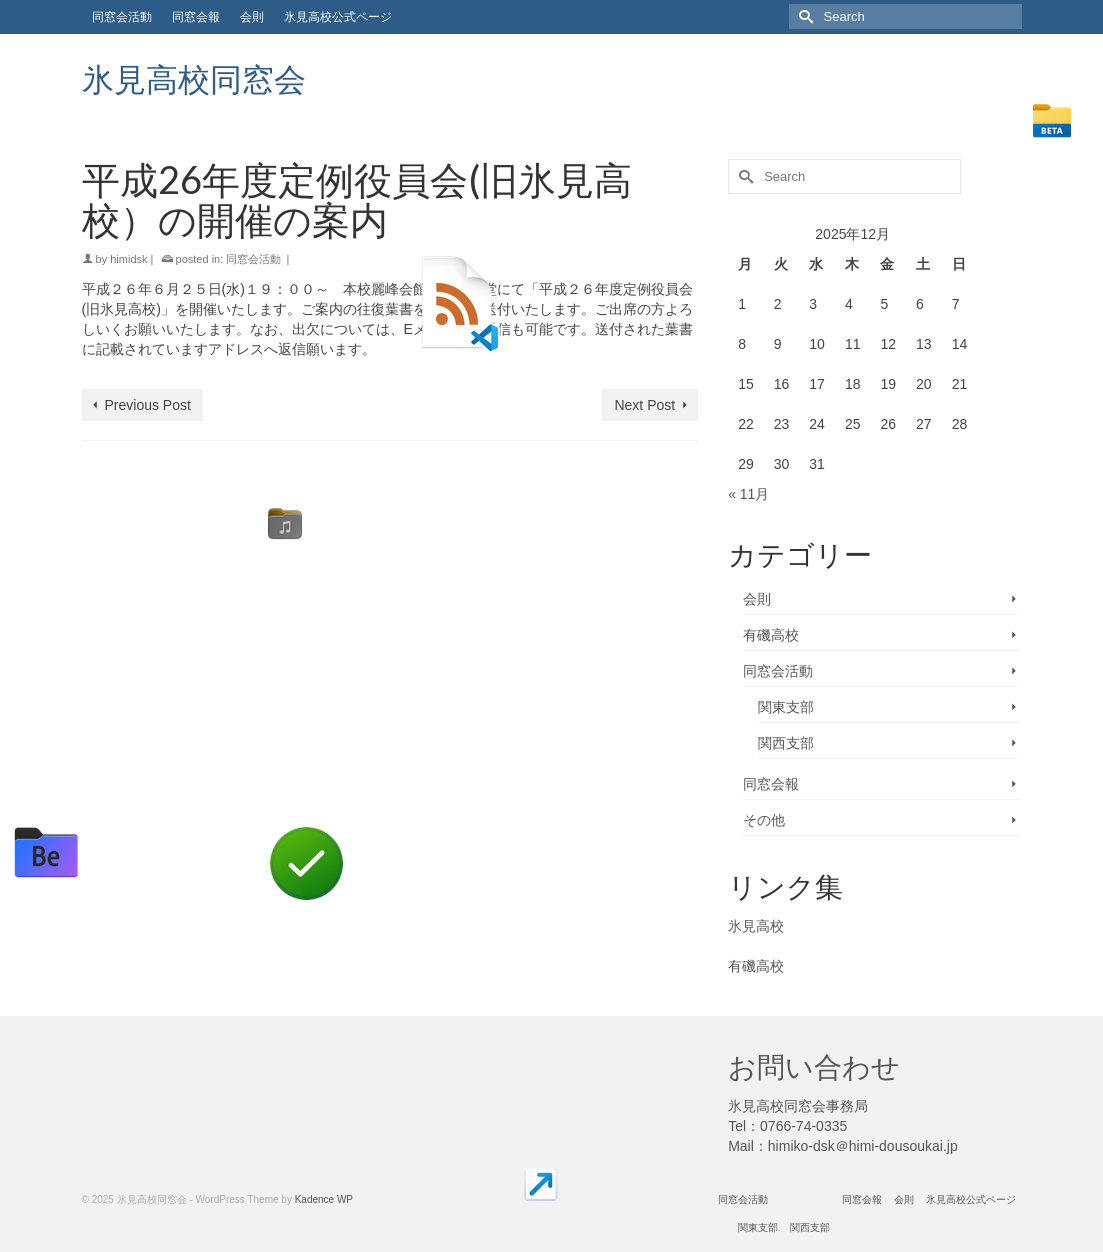 Image resolution: width=1103 pixels, height=1252 pixels. Describe the element at coordinates (285, 523) in the screenshot. I see `open your music folder` at that location.